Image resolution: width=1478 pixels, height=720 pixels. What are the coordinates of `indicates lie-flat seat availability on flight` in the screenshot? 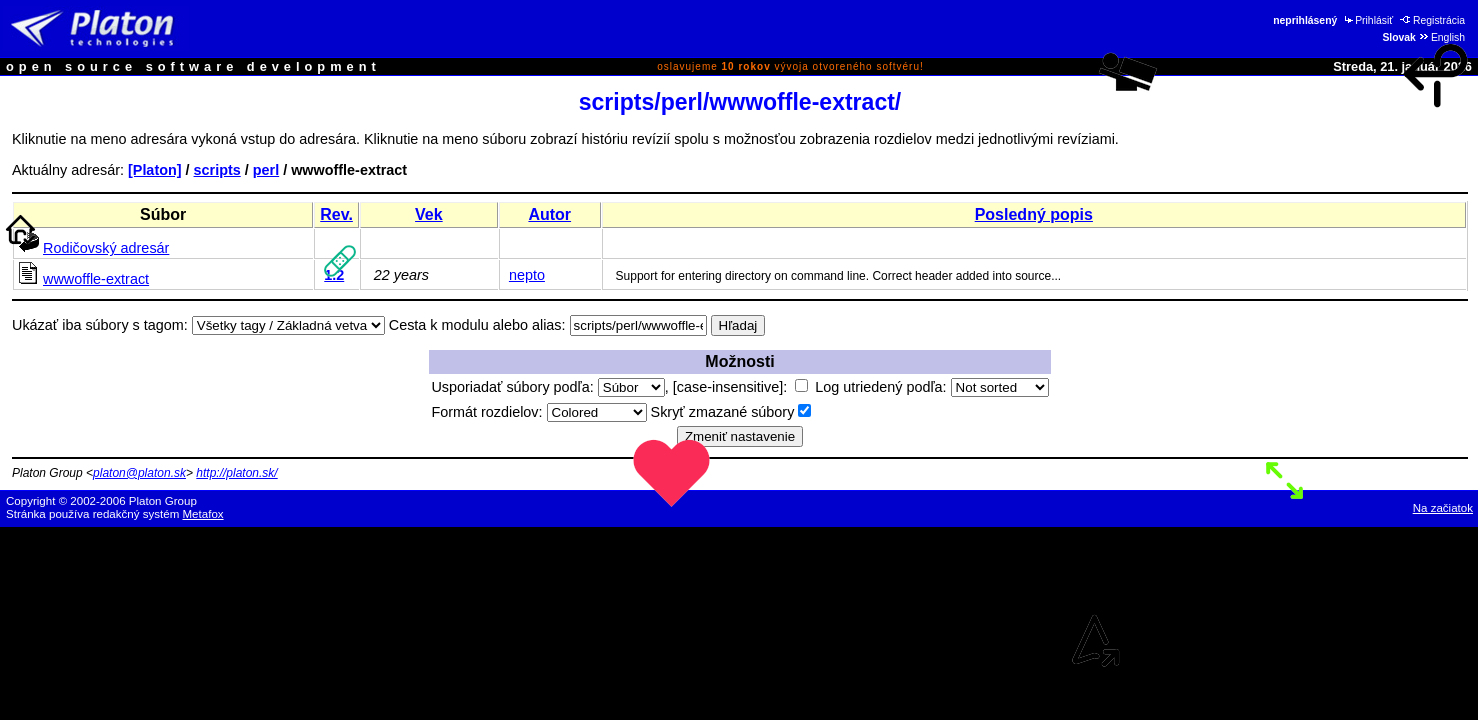 It's located at (1126, 72).